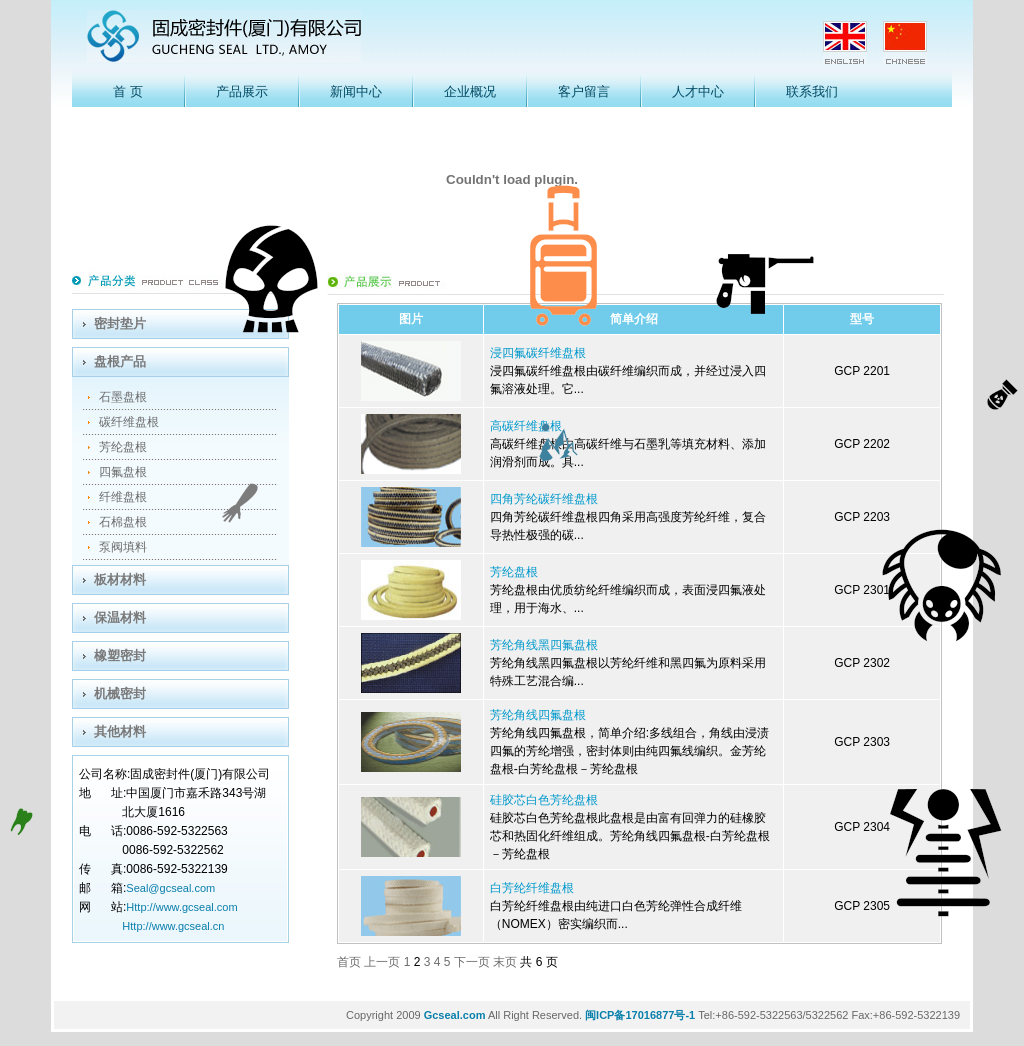  What do you see at coordinates (558, 442) in the screenshot?
I see `view mountain summits or peaks` at bounding box center [558, 442].